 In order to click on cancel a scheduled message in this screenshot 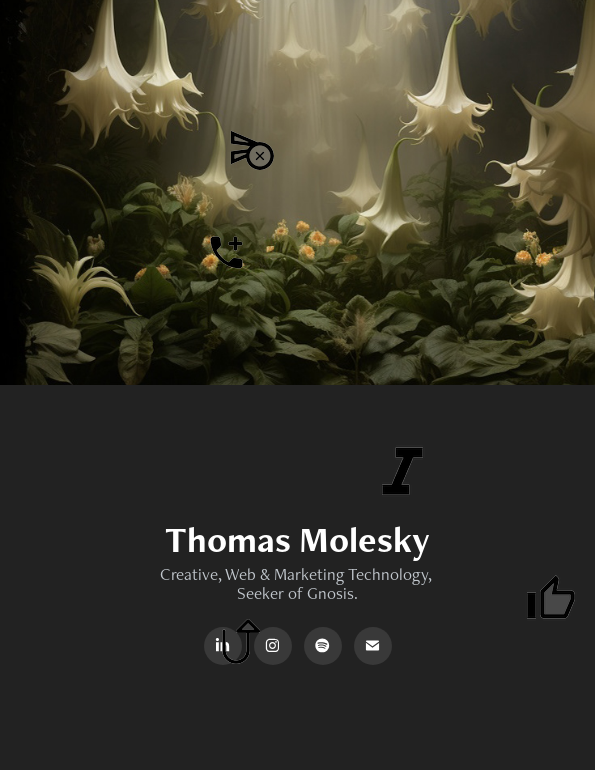, I will do `click(251, 147)`.